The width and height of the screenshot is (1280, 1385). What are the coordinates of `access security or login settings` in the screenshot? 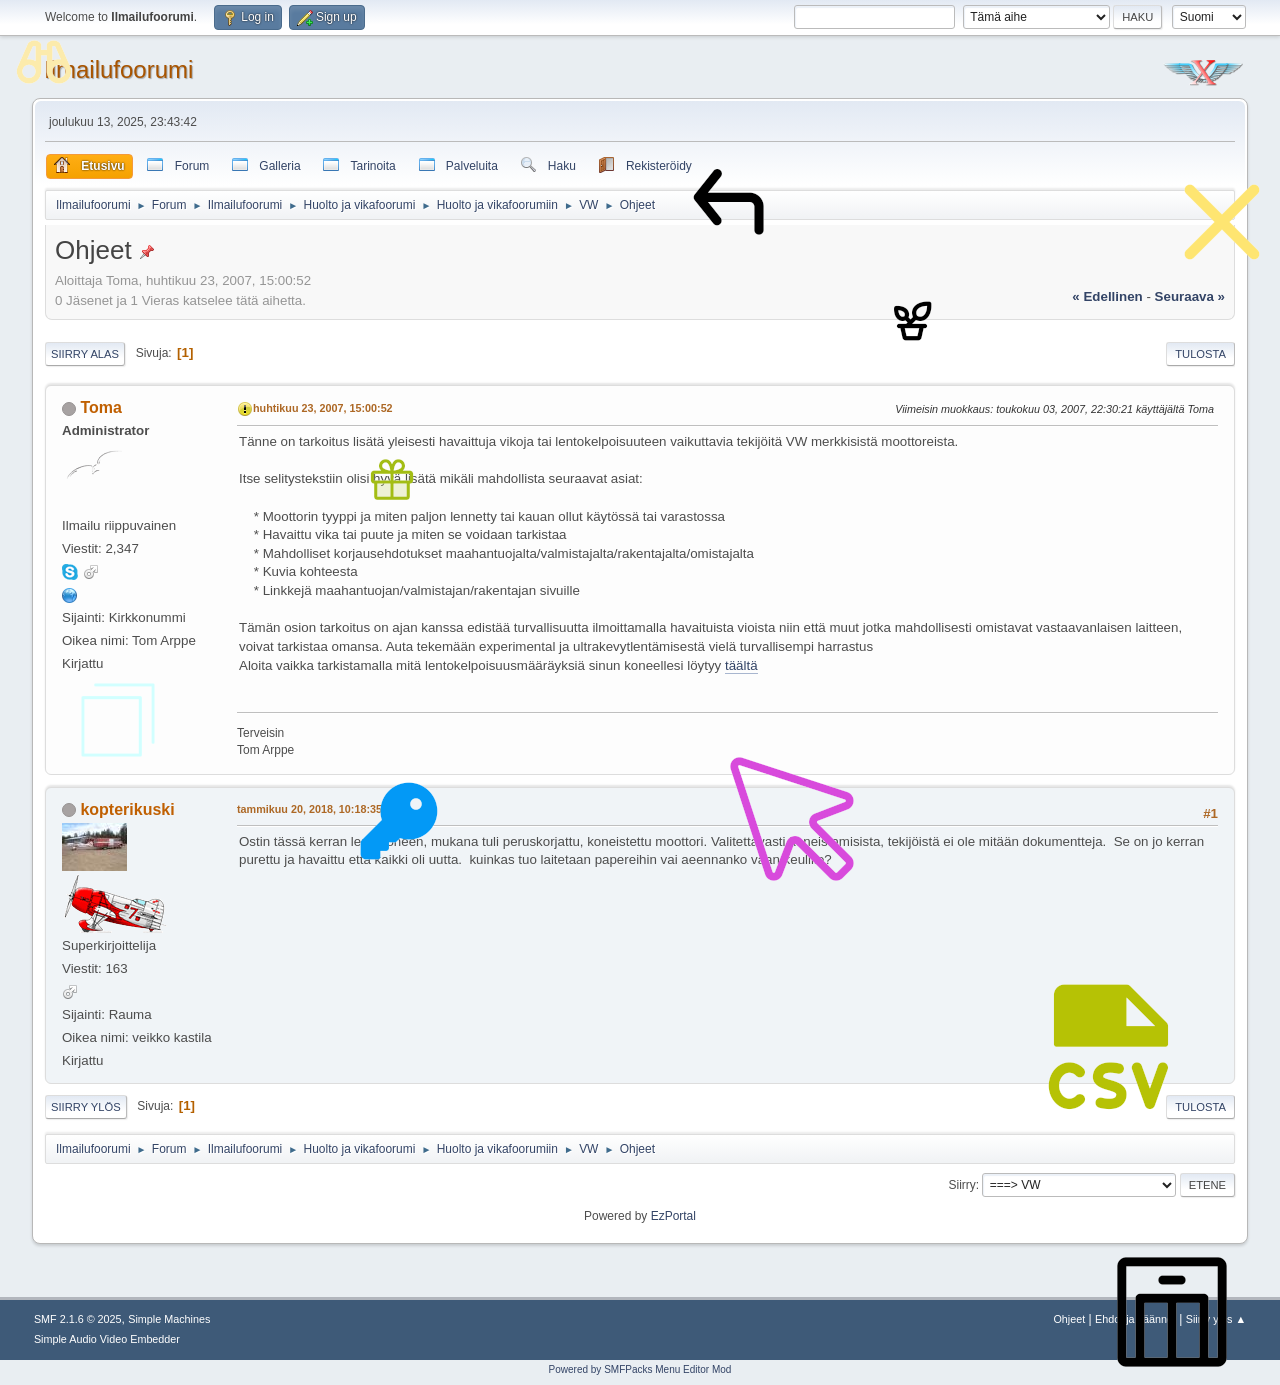 It's located at (397, 822).